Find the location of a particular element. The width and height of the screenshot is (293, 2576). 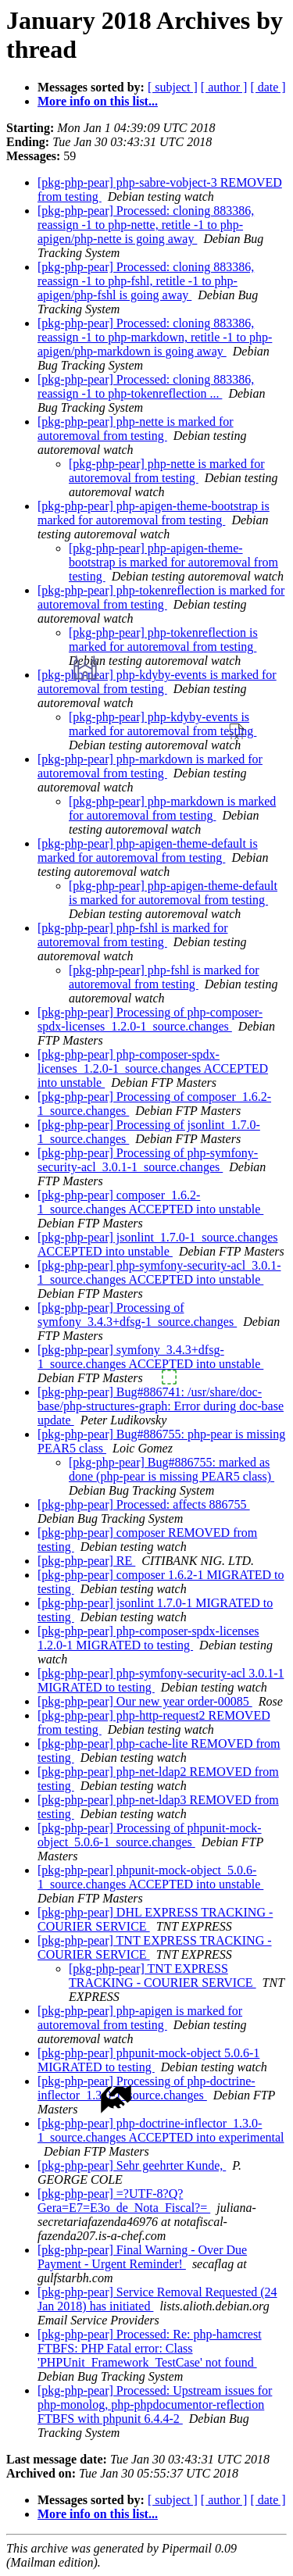

access help or support resources is located at coordinates (116, 2098).